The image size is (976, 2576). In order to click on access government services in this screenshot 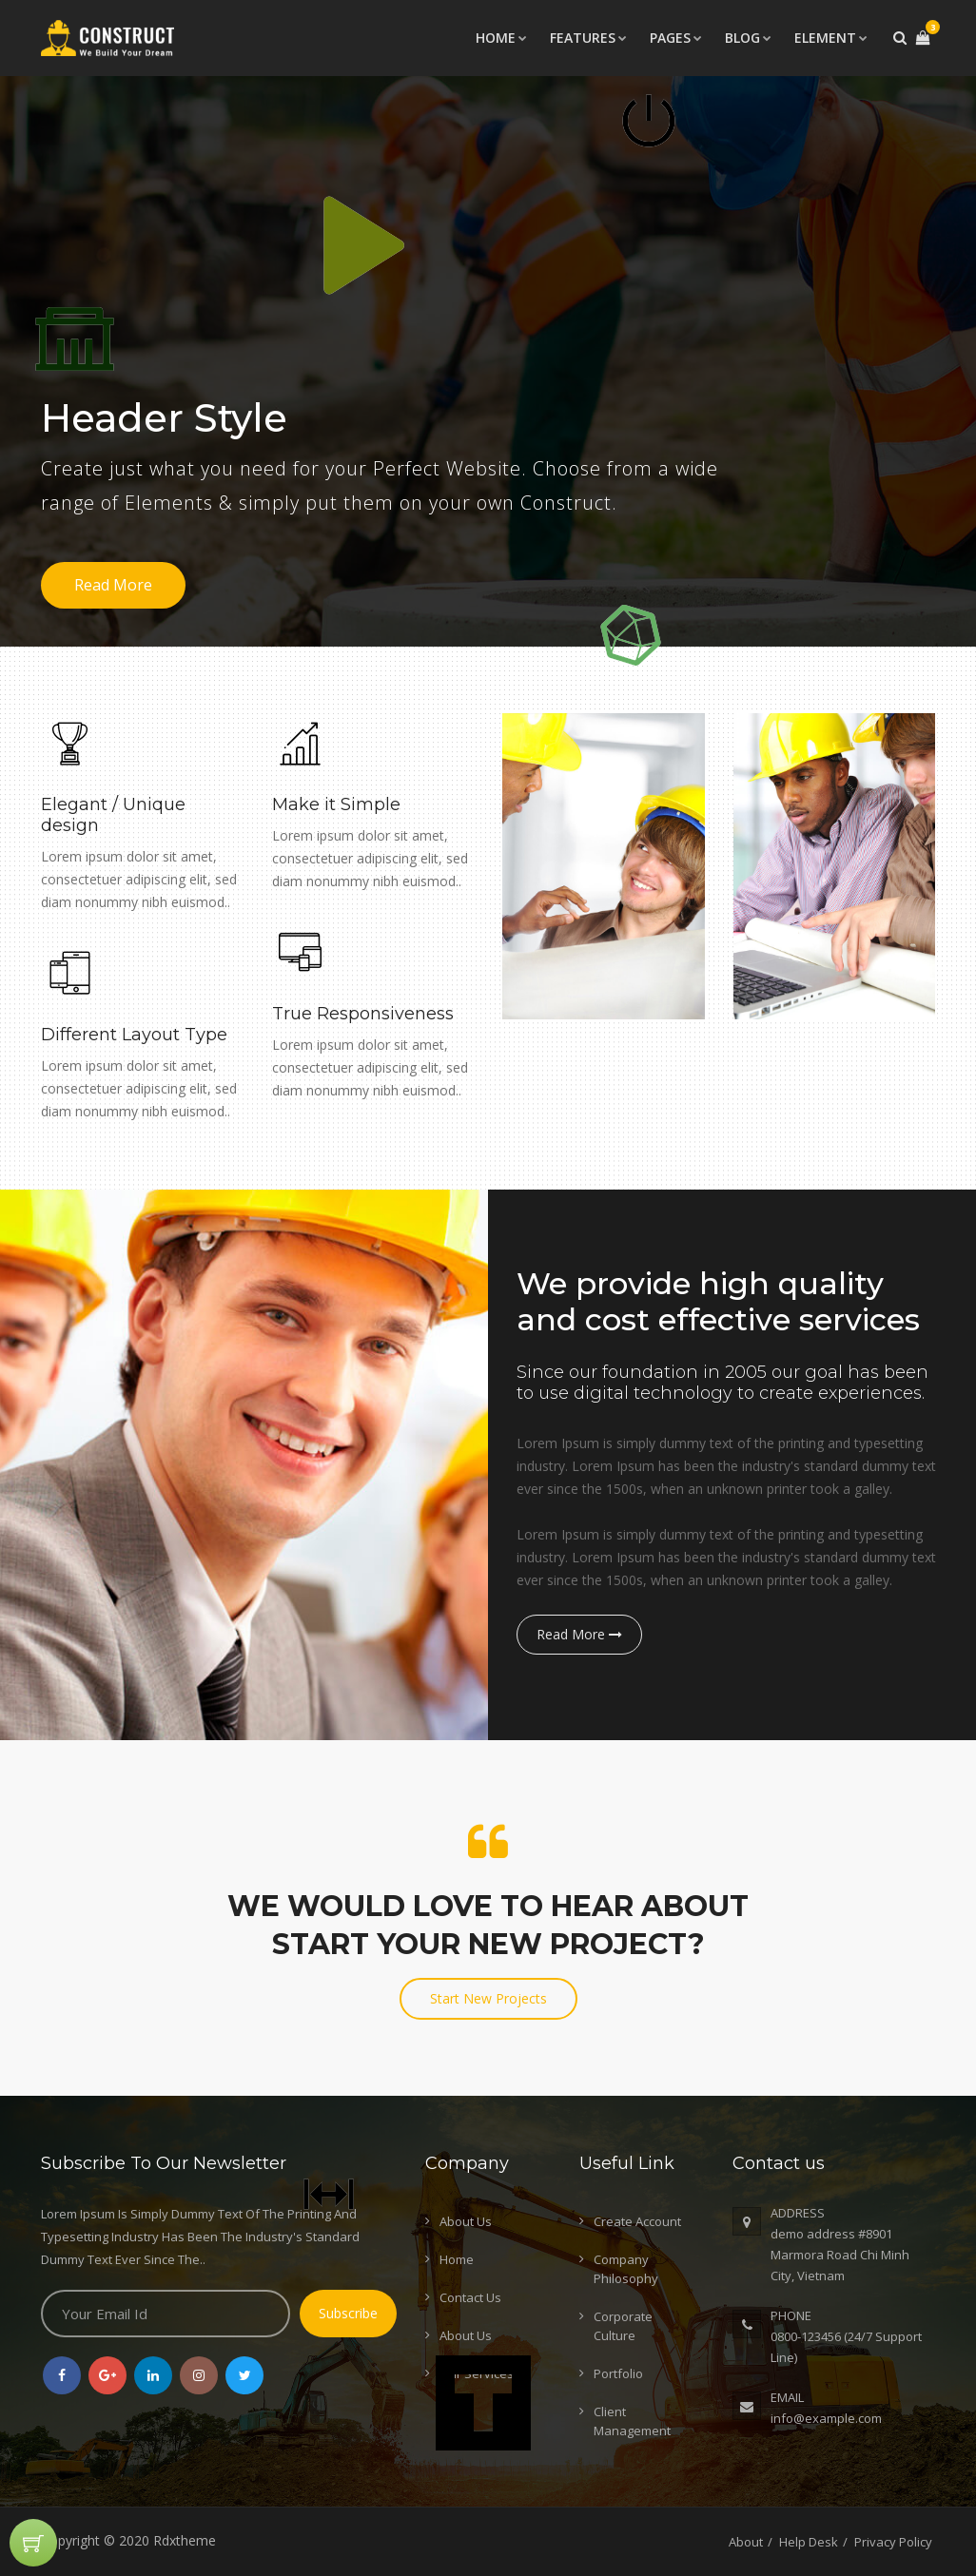, I will do `click(74, 339)`.